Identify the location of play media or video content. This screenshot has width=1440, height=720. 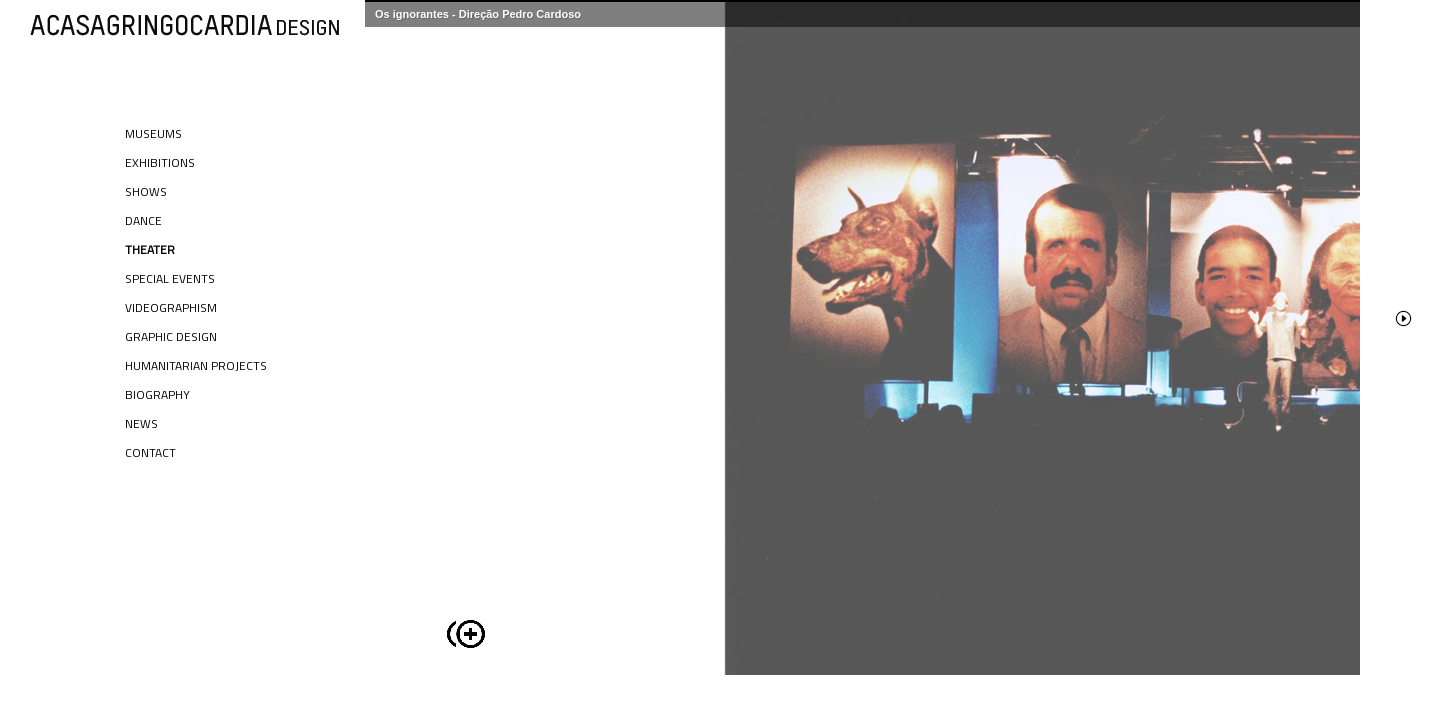
(1403, 318).